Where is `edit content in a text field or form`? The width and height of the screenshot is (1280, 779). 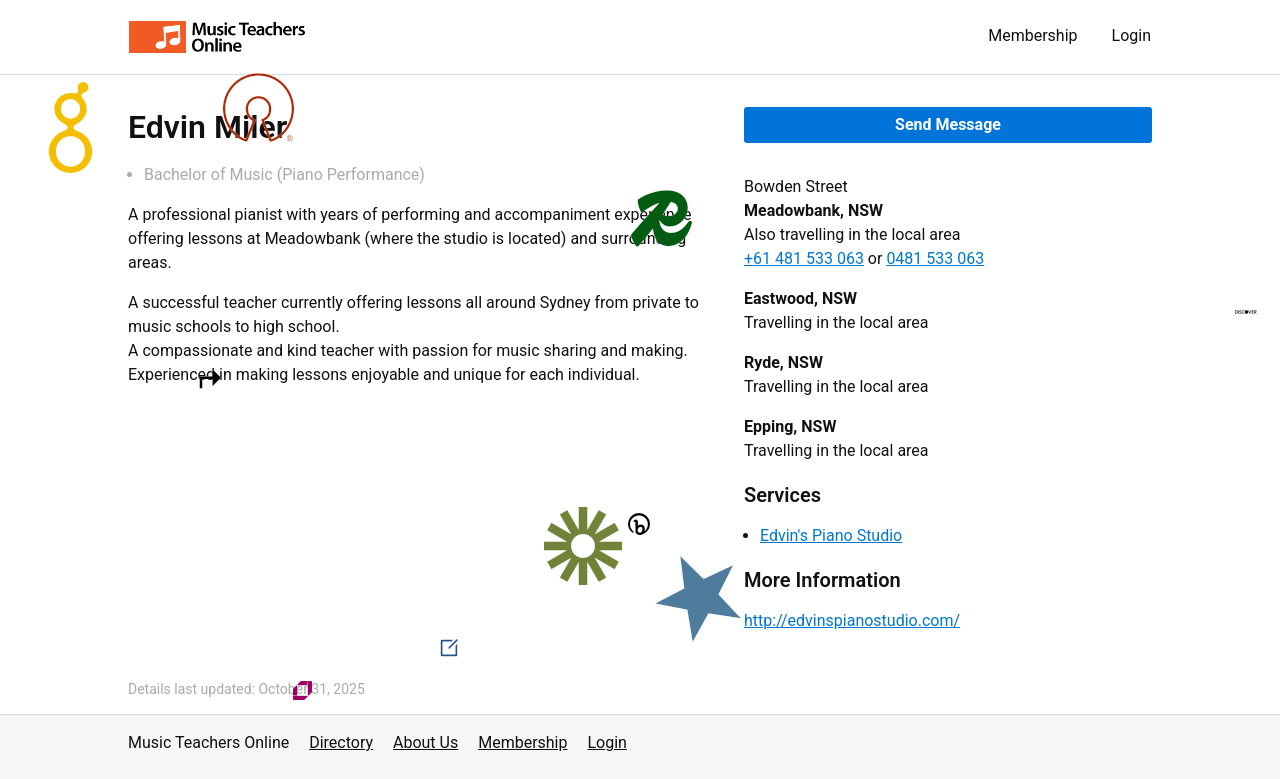
edit content in a text field or form is located at coordinates (449, 648).